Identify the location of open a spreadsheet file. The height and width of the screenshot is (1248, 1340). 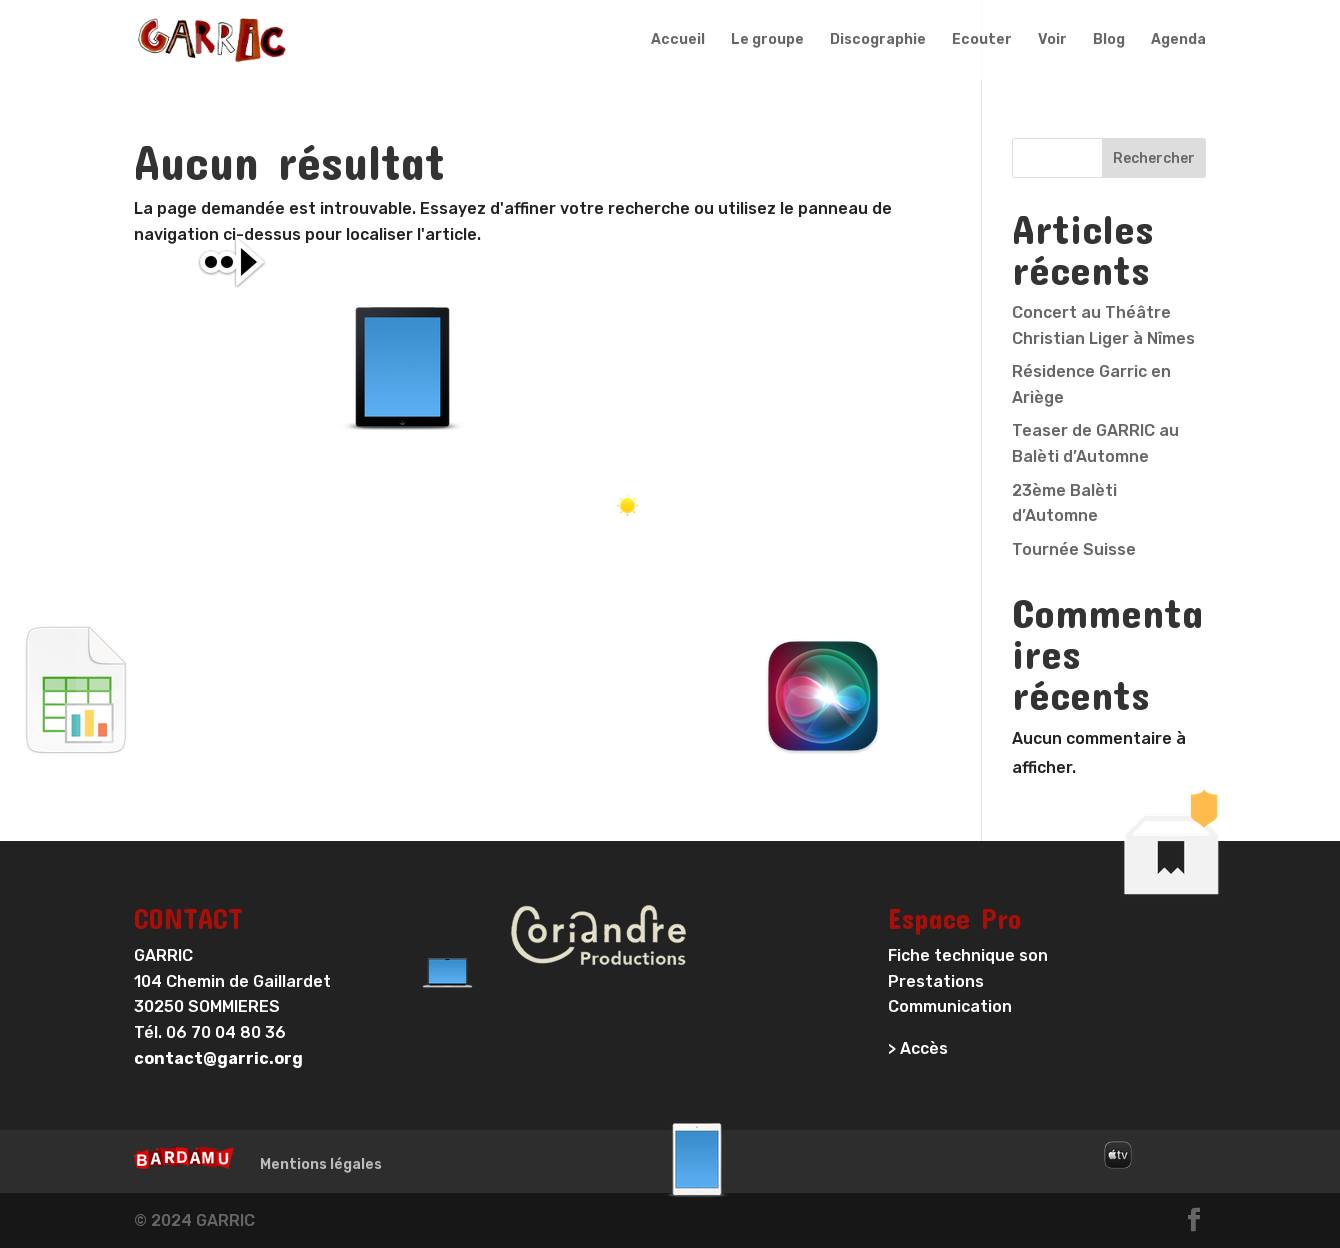
(76, 690).